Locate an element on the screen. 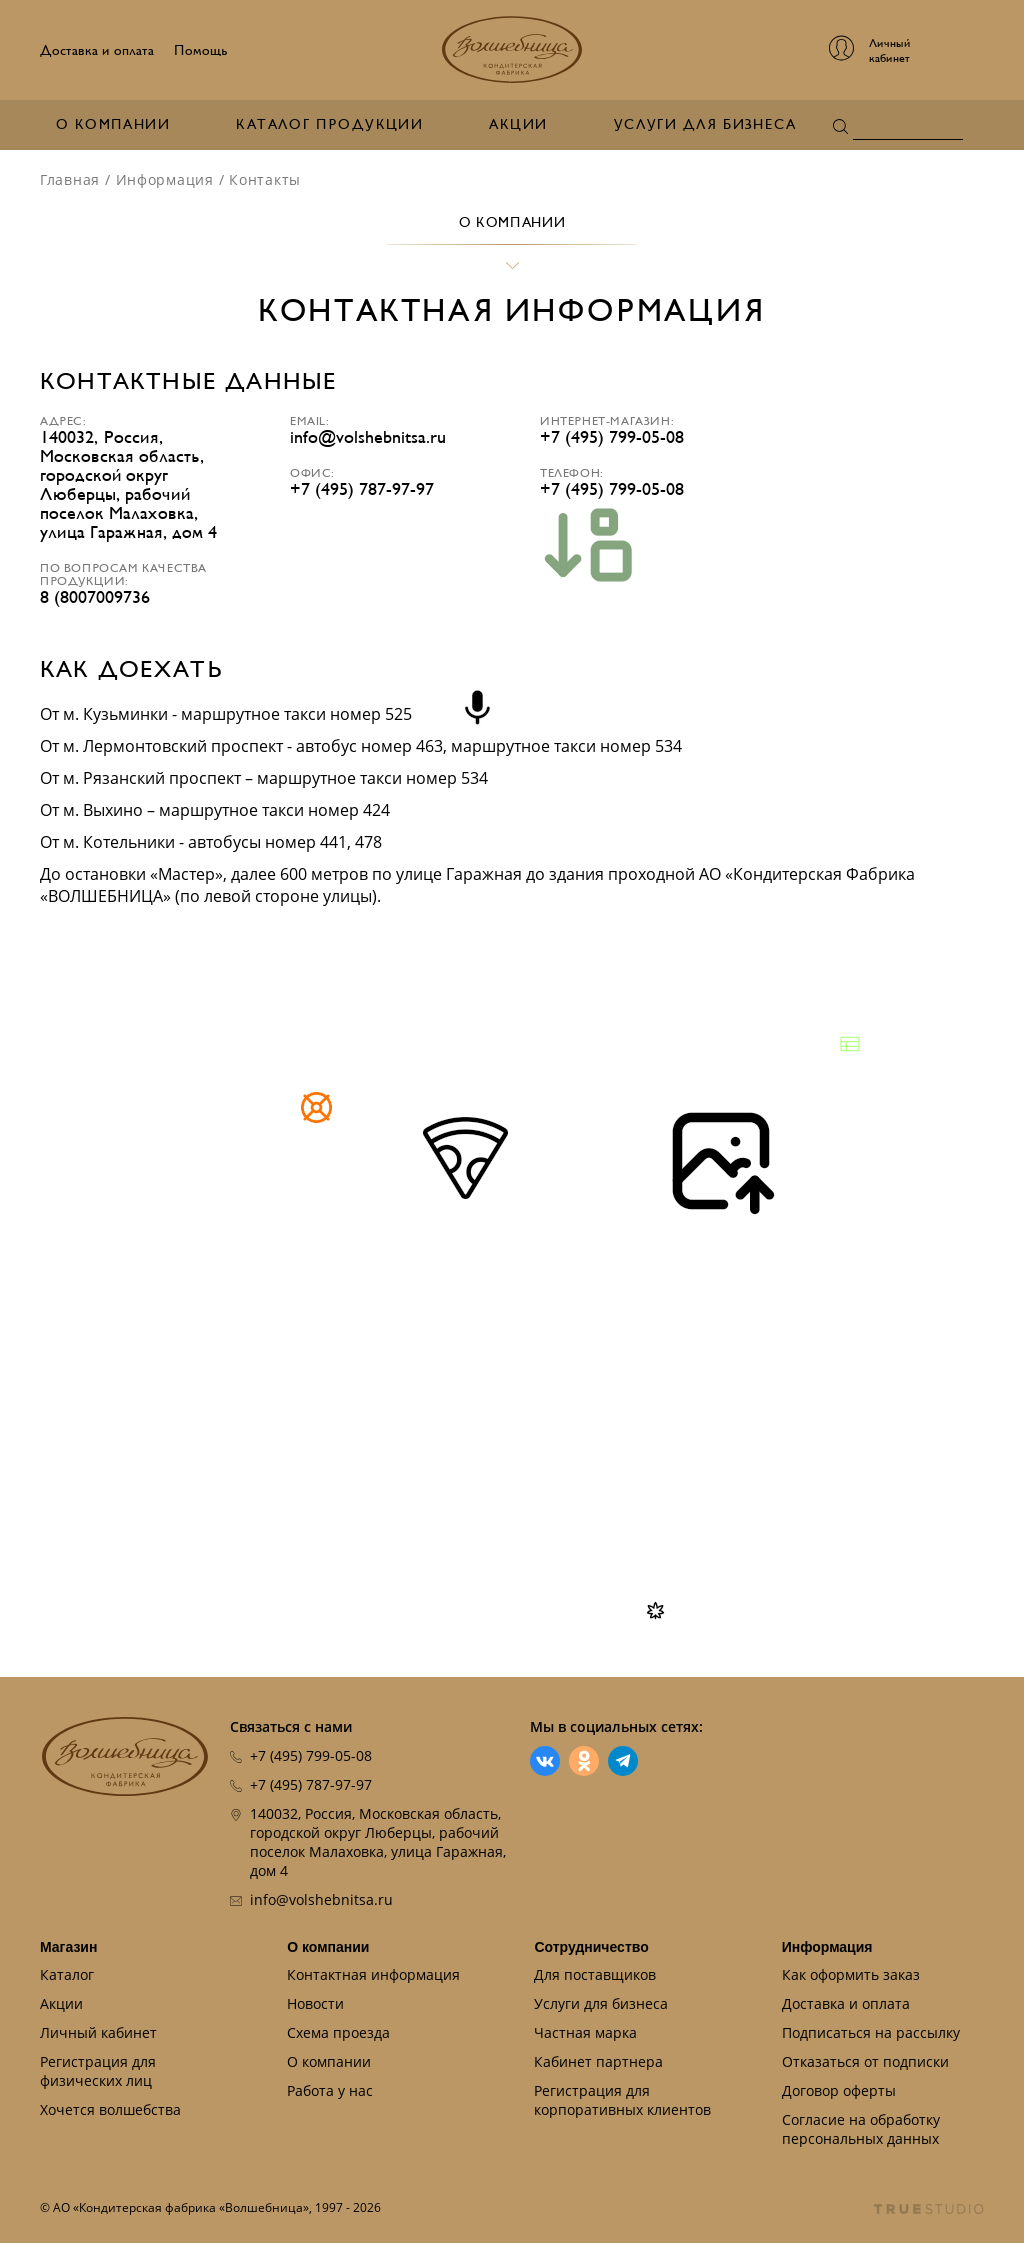 The width and height of the screenshot is (1024, 2243). browse food or restaurant options is located at coordinates (465, 1156).